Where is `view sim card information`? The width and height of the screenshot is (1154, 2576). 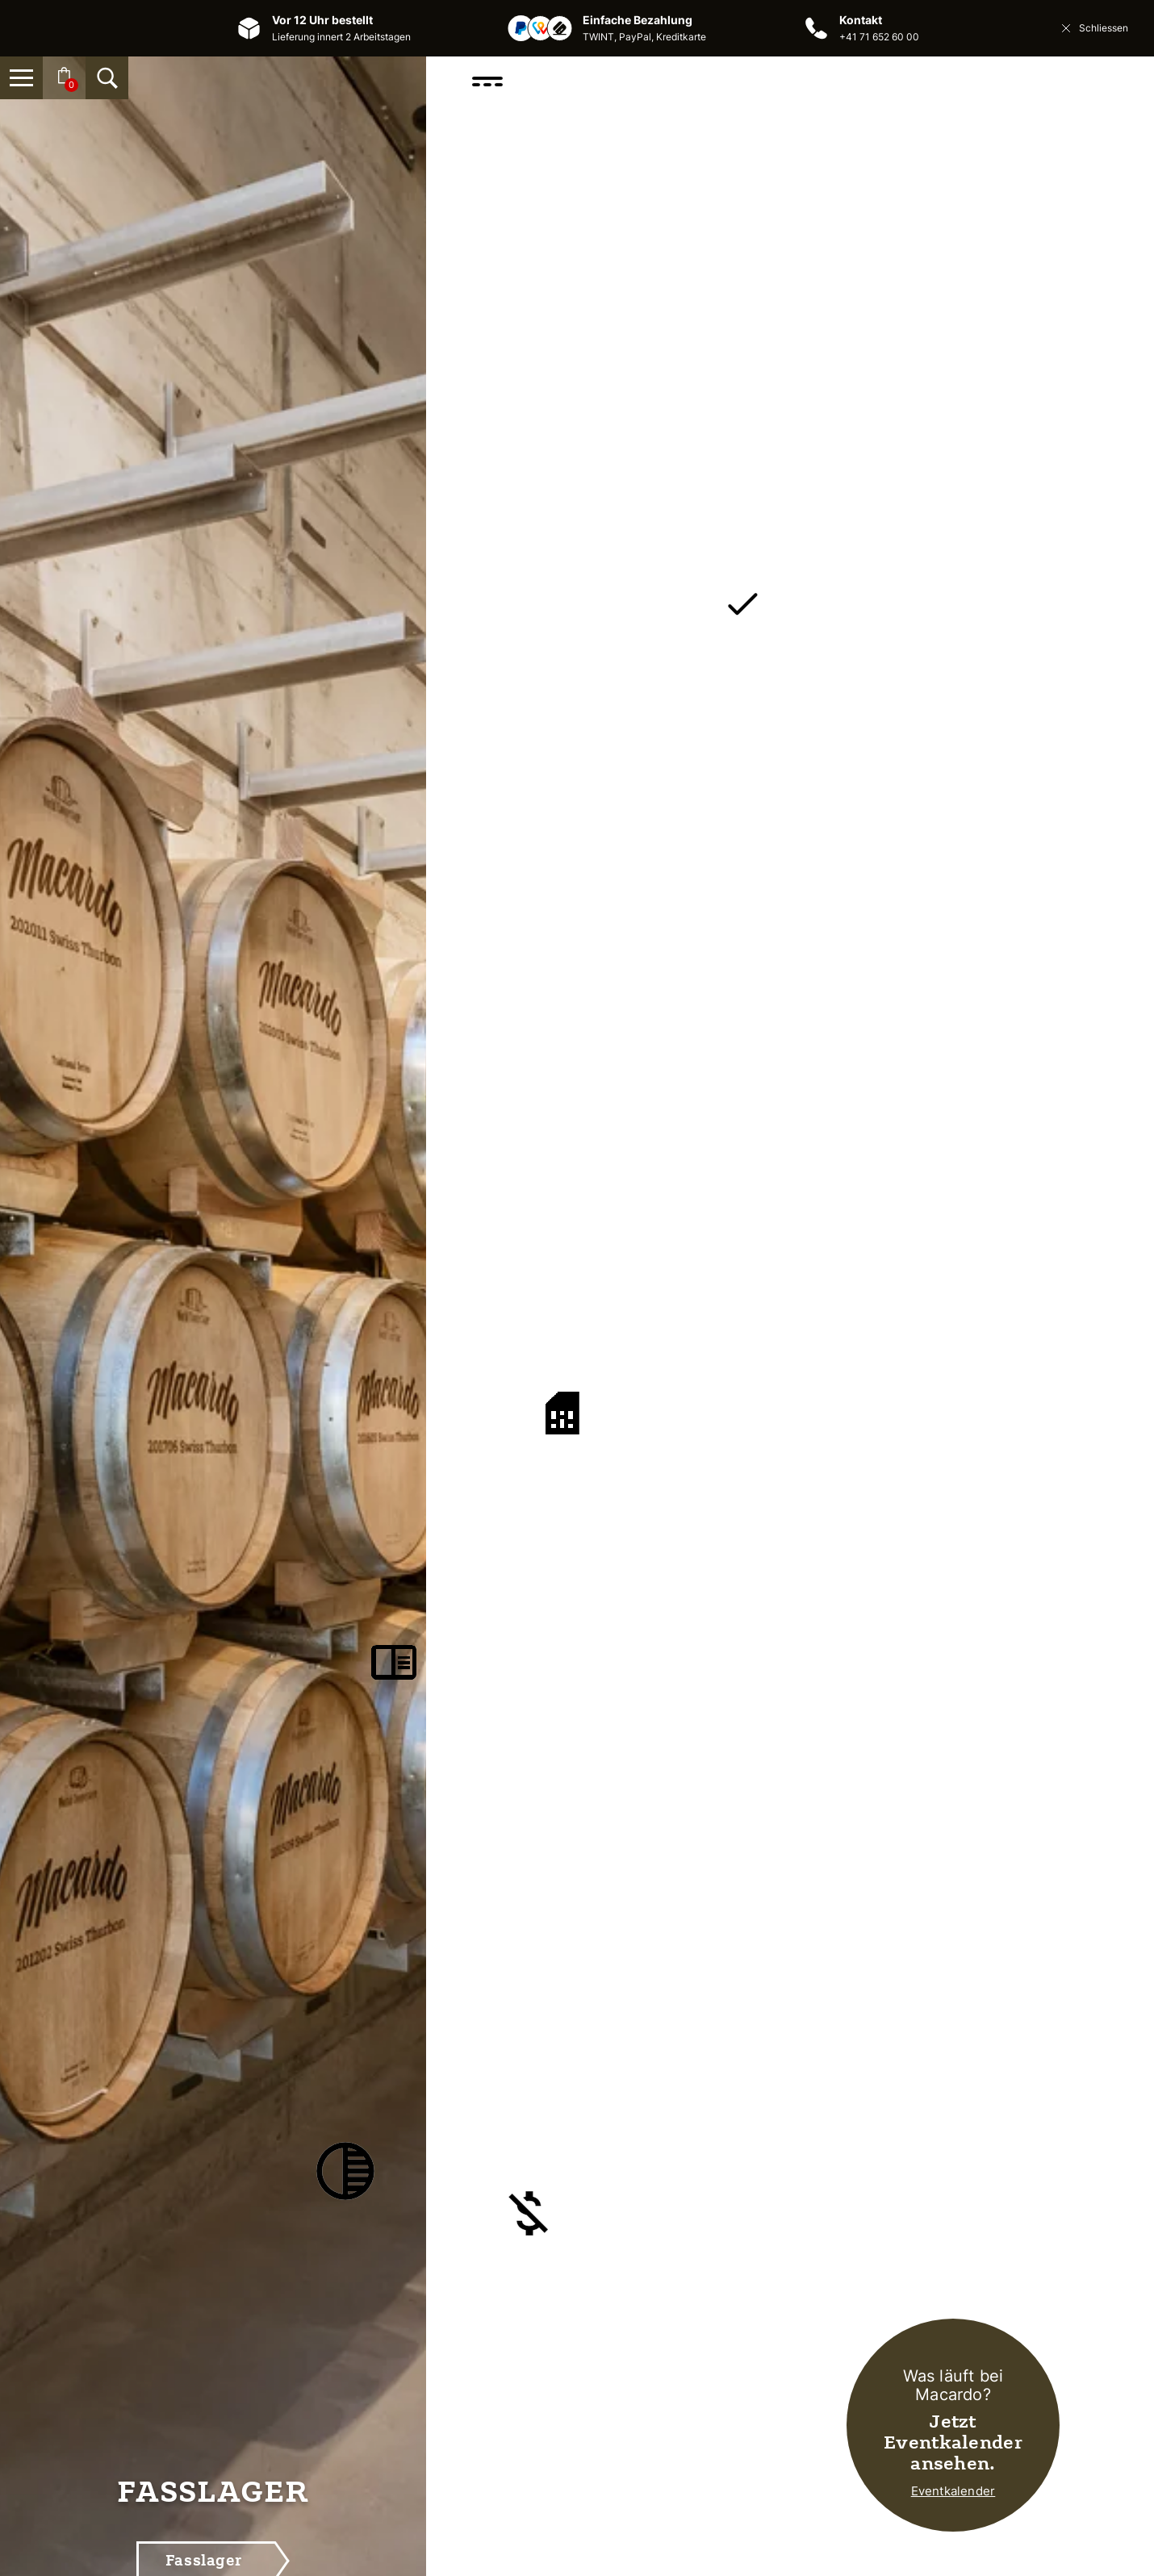 view sim card information is located at coordinates (562, 1413).